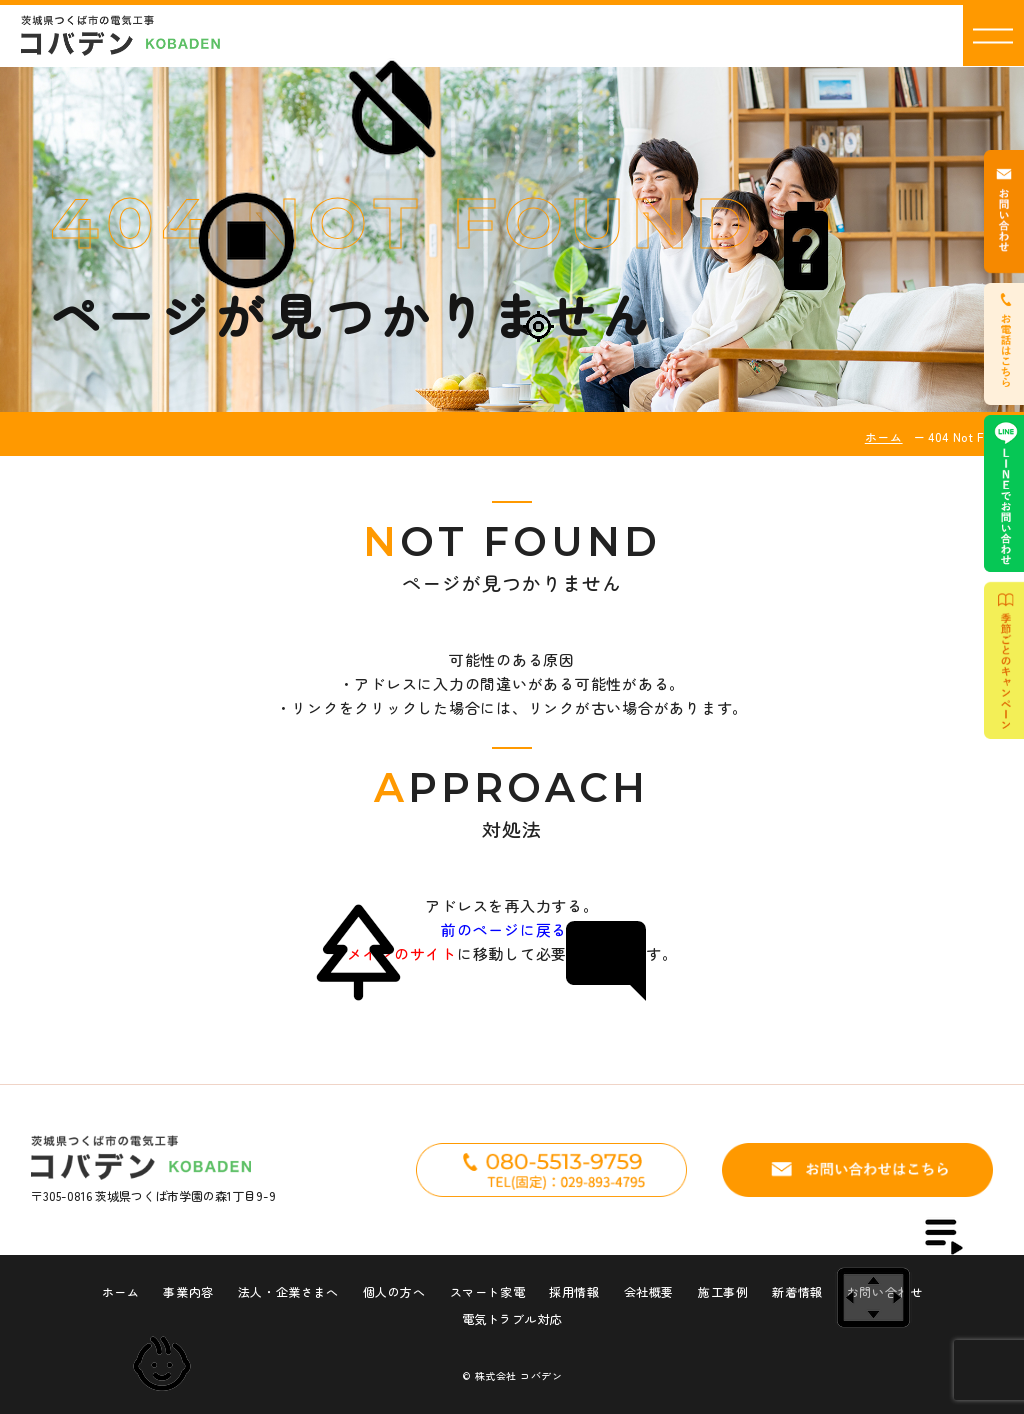 The width and height of the screenshot is (1024, 1414). I want to click on stop media playback, so click(246, 240).